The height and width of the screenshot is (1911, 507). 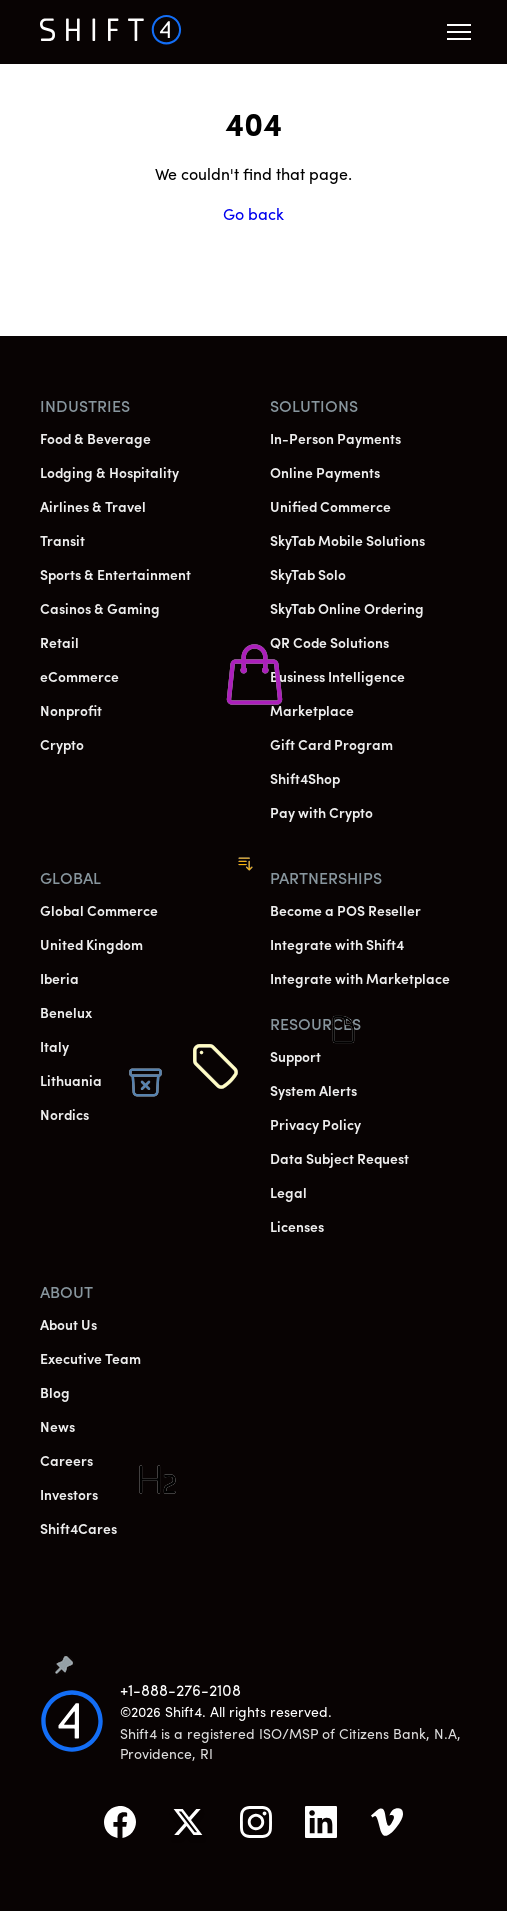 What do you see at coordinates (254, 674) in the screenshot?
I see `view your shopping bag` at bounding box center [254, 674].